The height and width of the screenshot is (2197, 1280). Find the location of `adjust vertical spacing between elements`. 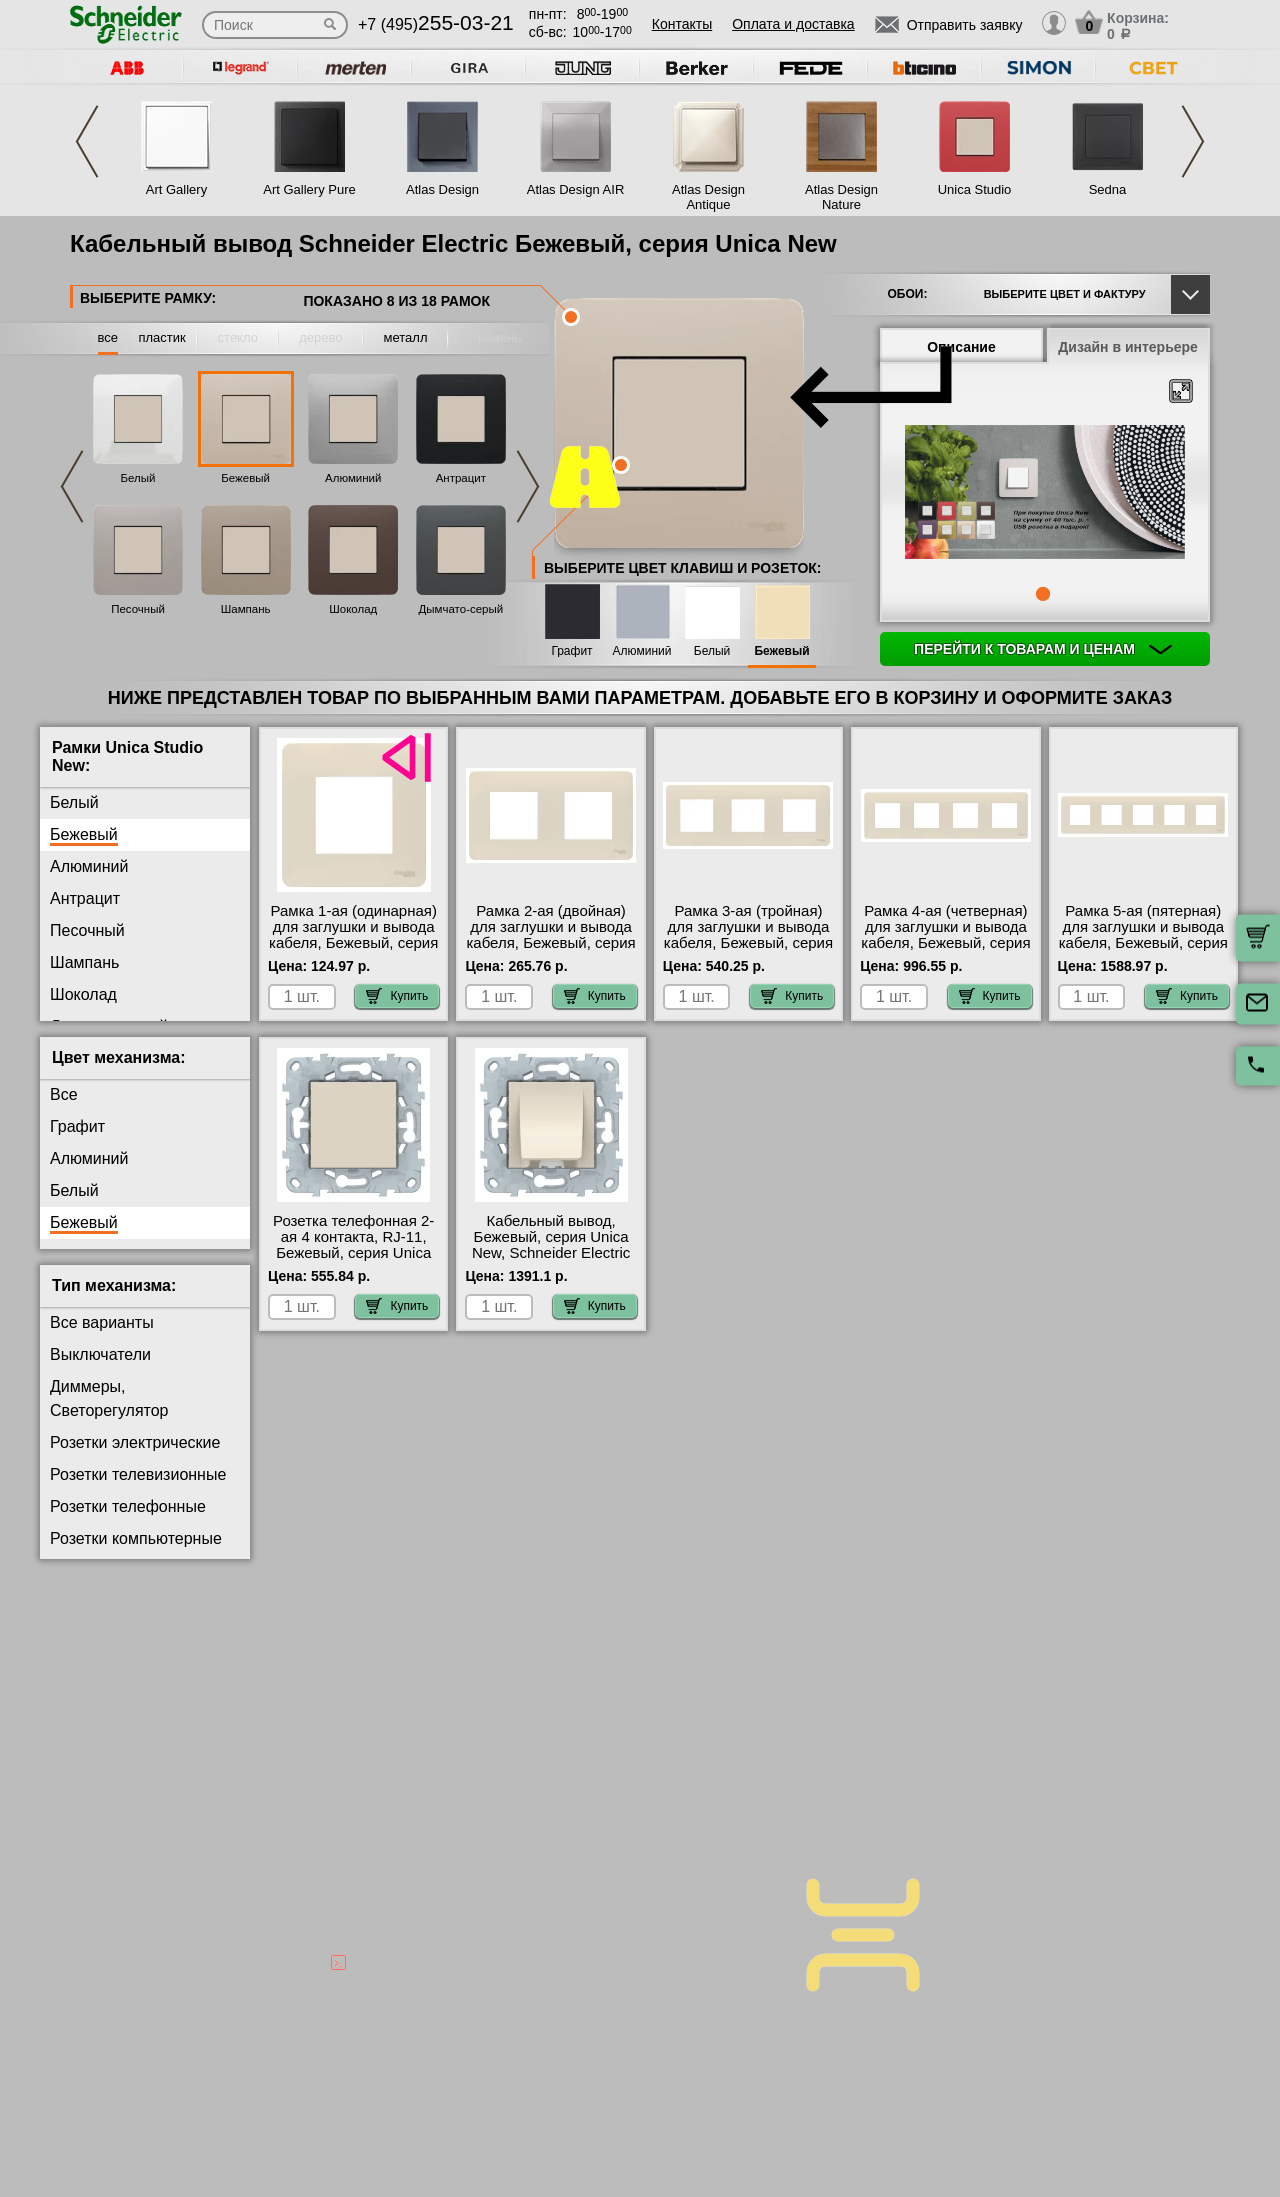

adjust vertical spacing between elements is located at coordinates (863, 1935).